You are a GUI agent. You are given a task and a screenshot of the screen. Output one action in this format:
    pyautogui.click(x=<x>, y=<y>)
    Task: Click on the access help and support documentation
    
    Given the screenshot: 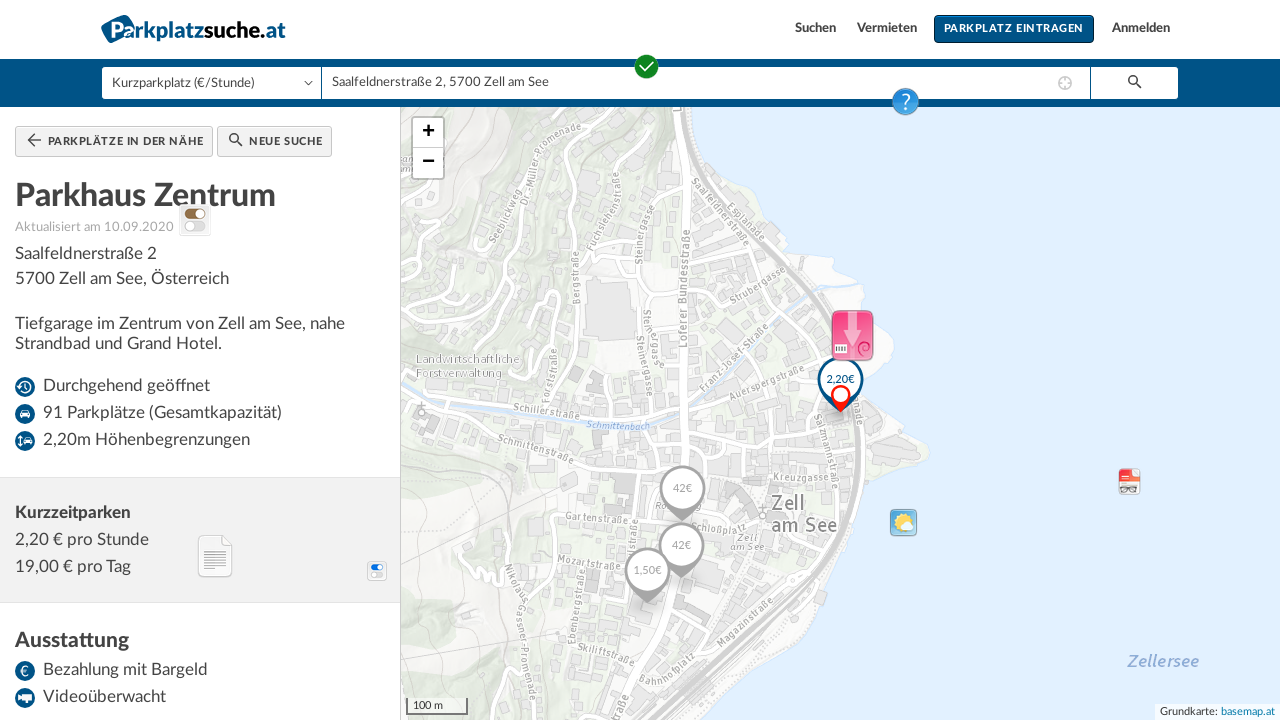 What is the action you would take?
    pyautogui.click(x=905, y=101)
    